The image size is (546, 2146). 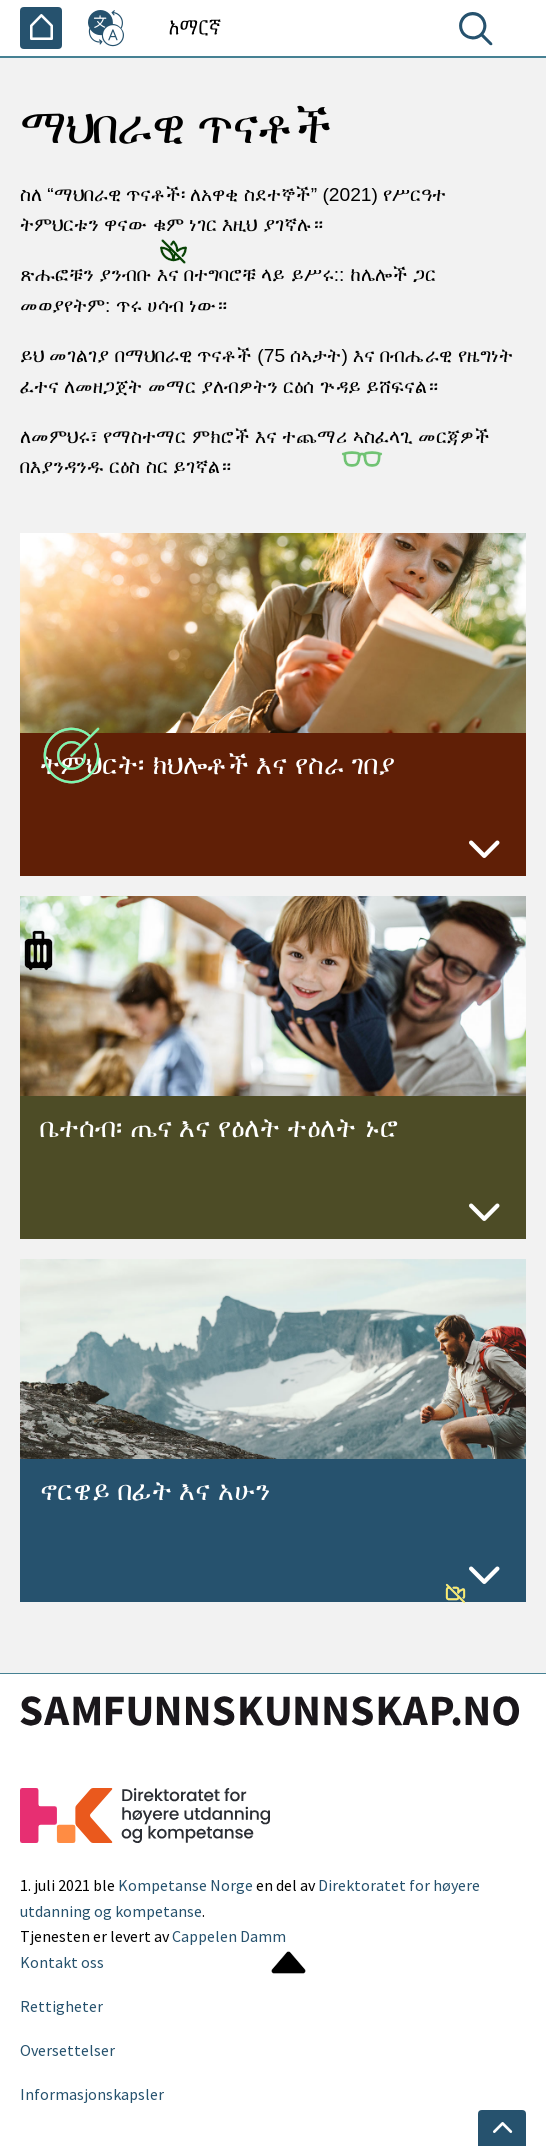 I want to click on turn off camera or disable video, so click(x=455, y=1593).